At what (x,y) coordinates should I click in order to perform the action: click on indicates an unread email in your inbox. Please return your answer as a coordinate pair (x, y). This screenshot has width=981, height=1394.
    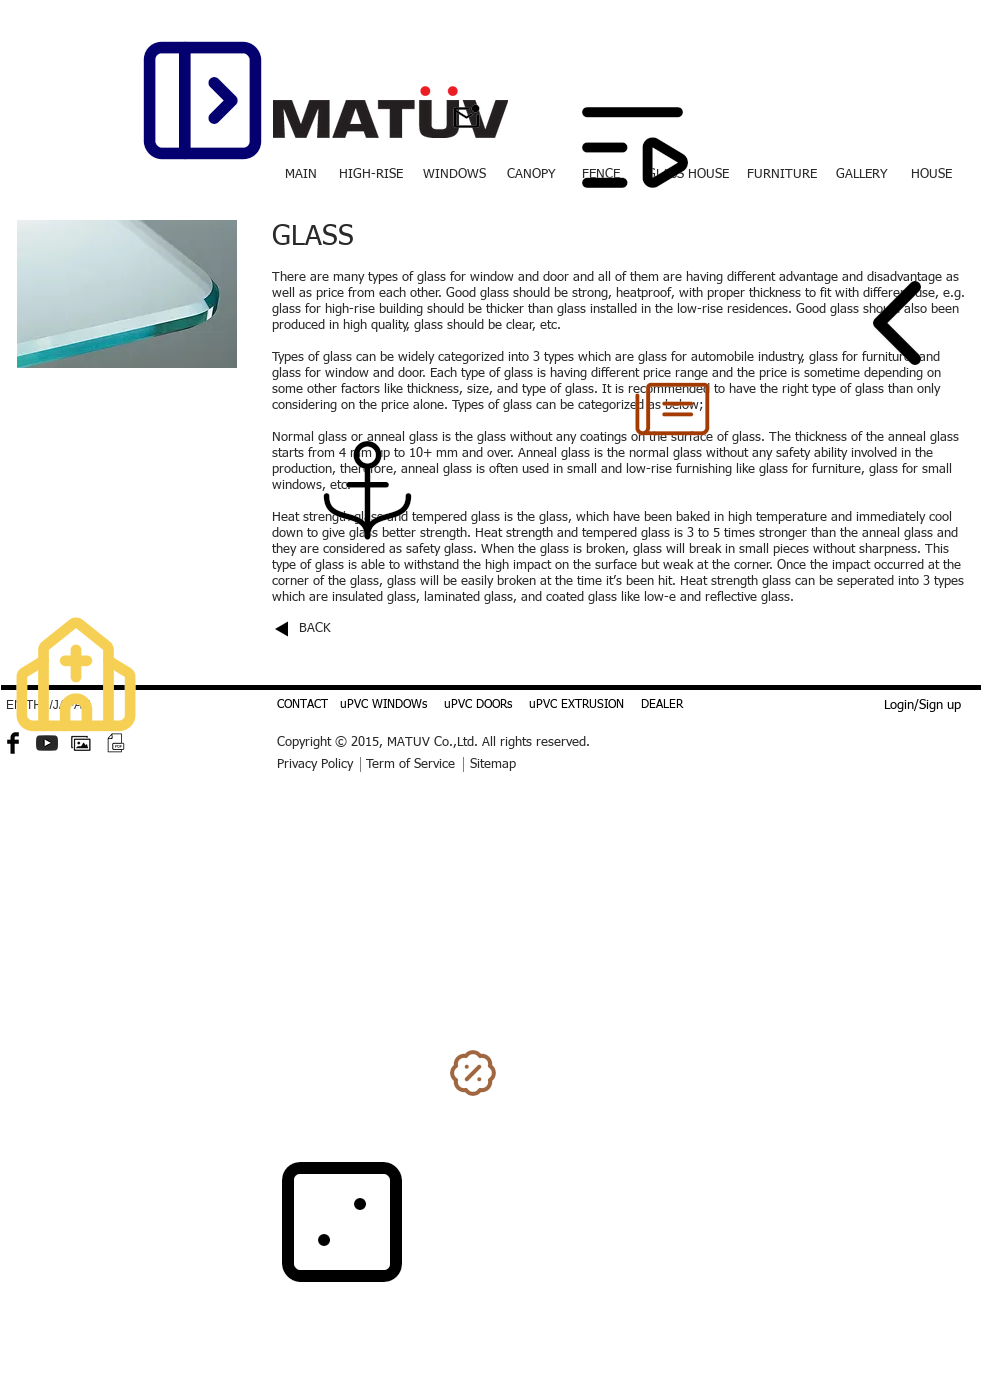
    Looking at the image, I should click on (466, 117).